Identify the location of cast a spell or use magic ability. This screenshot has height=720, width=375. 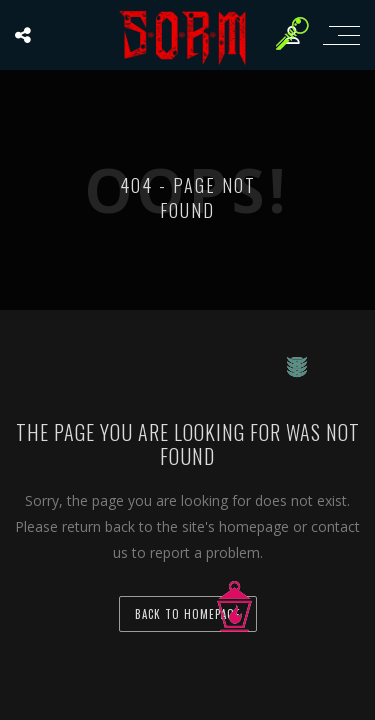
(294, 32).